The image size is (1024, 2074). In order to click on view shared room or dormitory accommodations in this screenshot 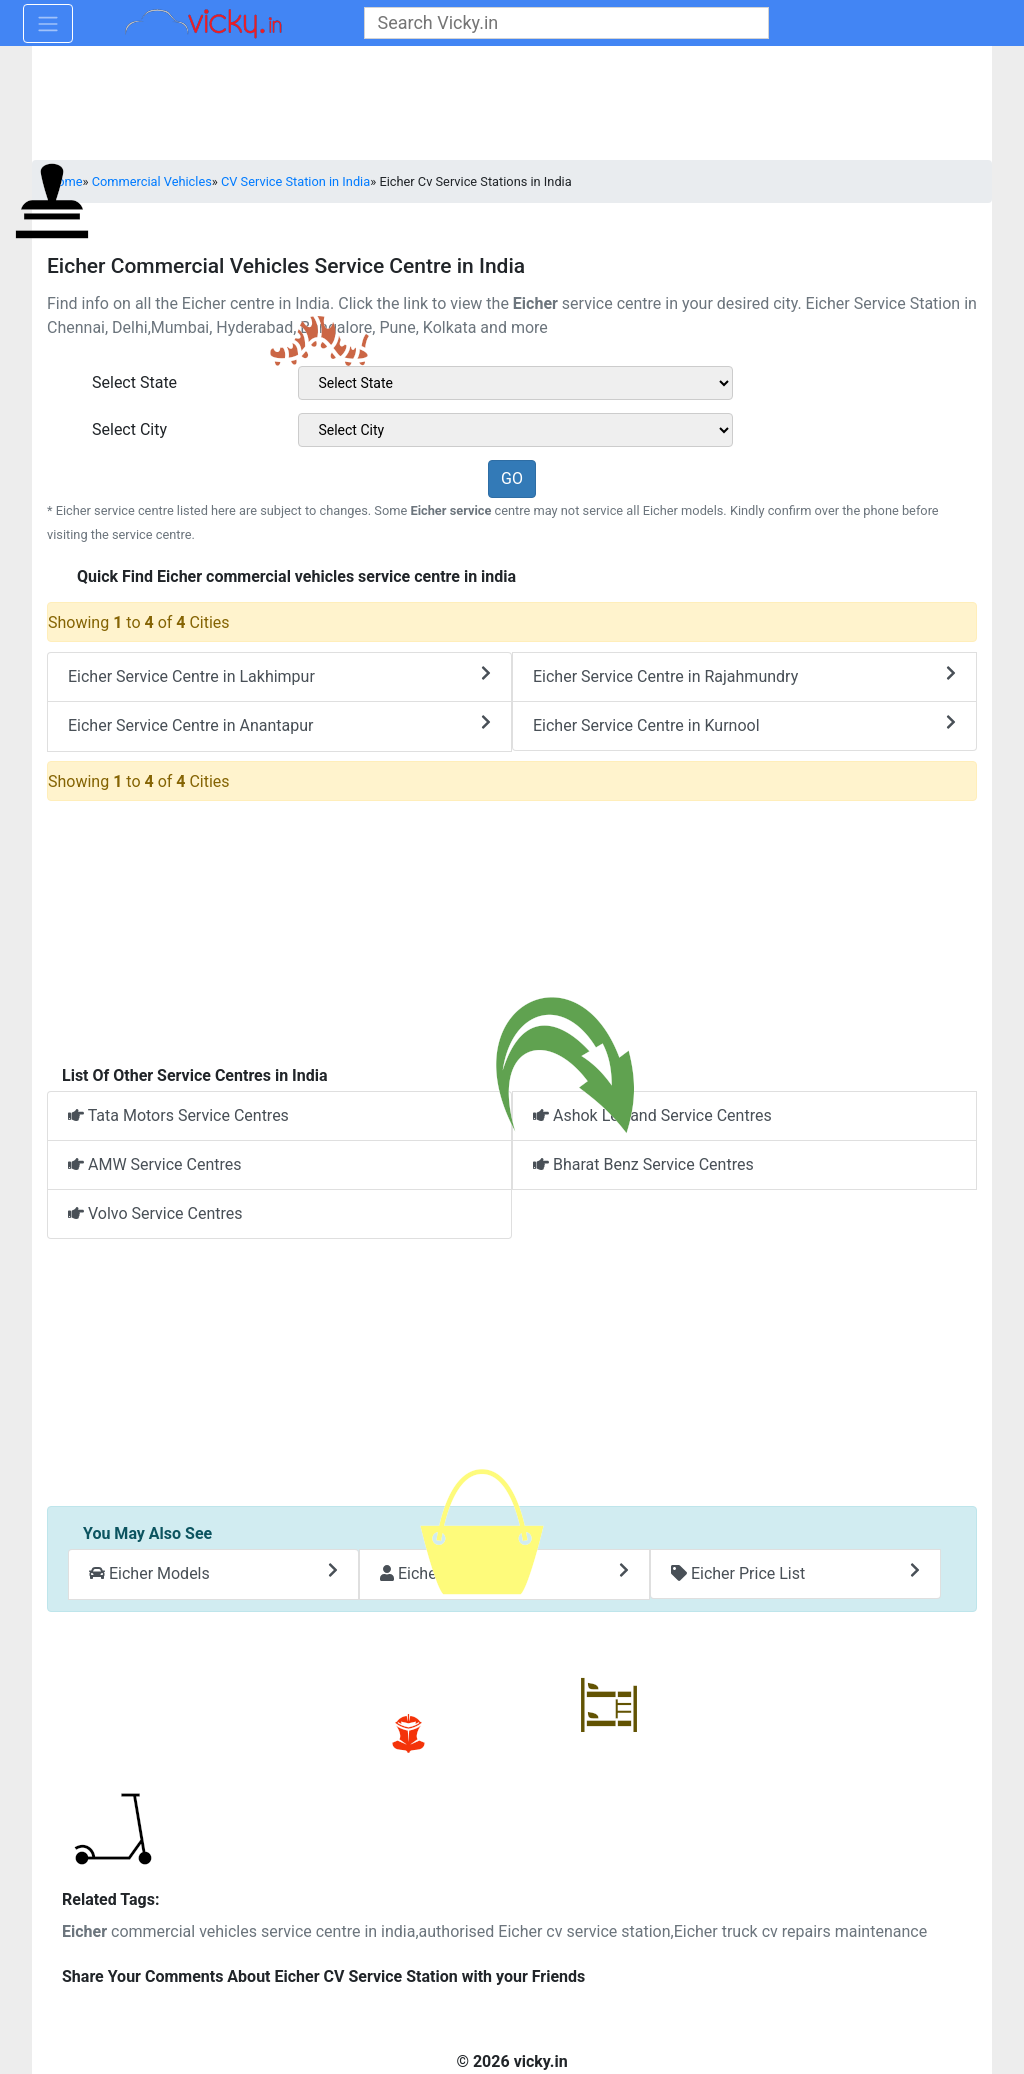, I will do `click(609, 1704)`.